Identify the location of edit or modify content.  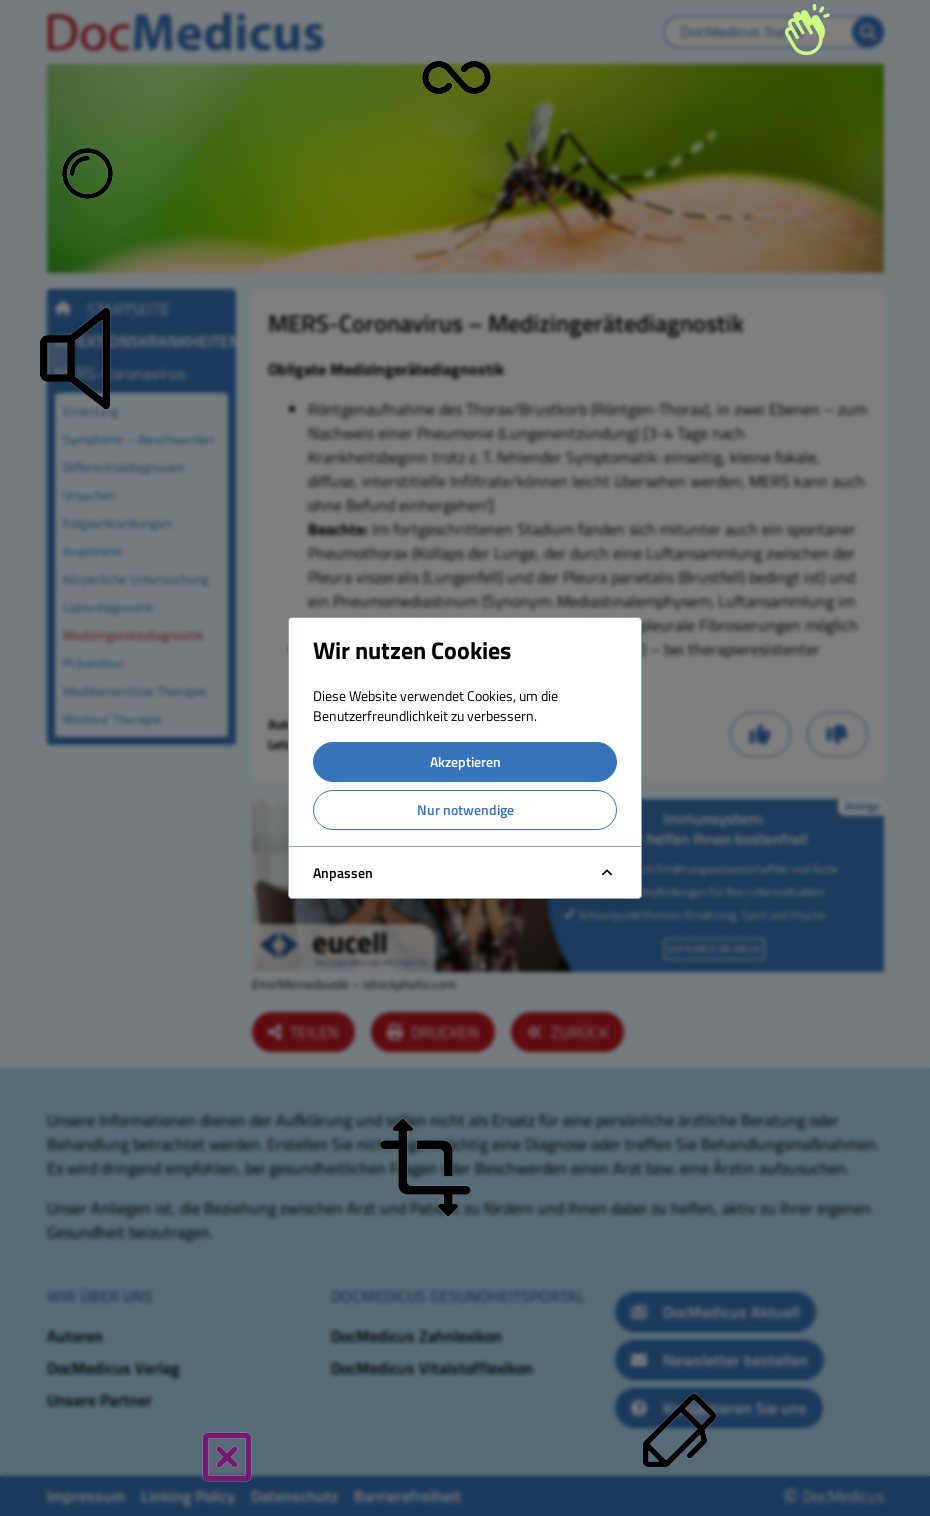
(678, 1432).